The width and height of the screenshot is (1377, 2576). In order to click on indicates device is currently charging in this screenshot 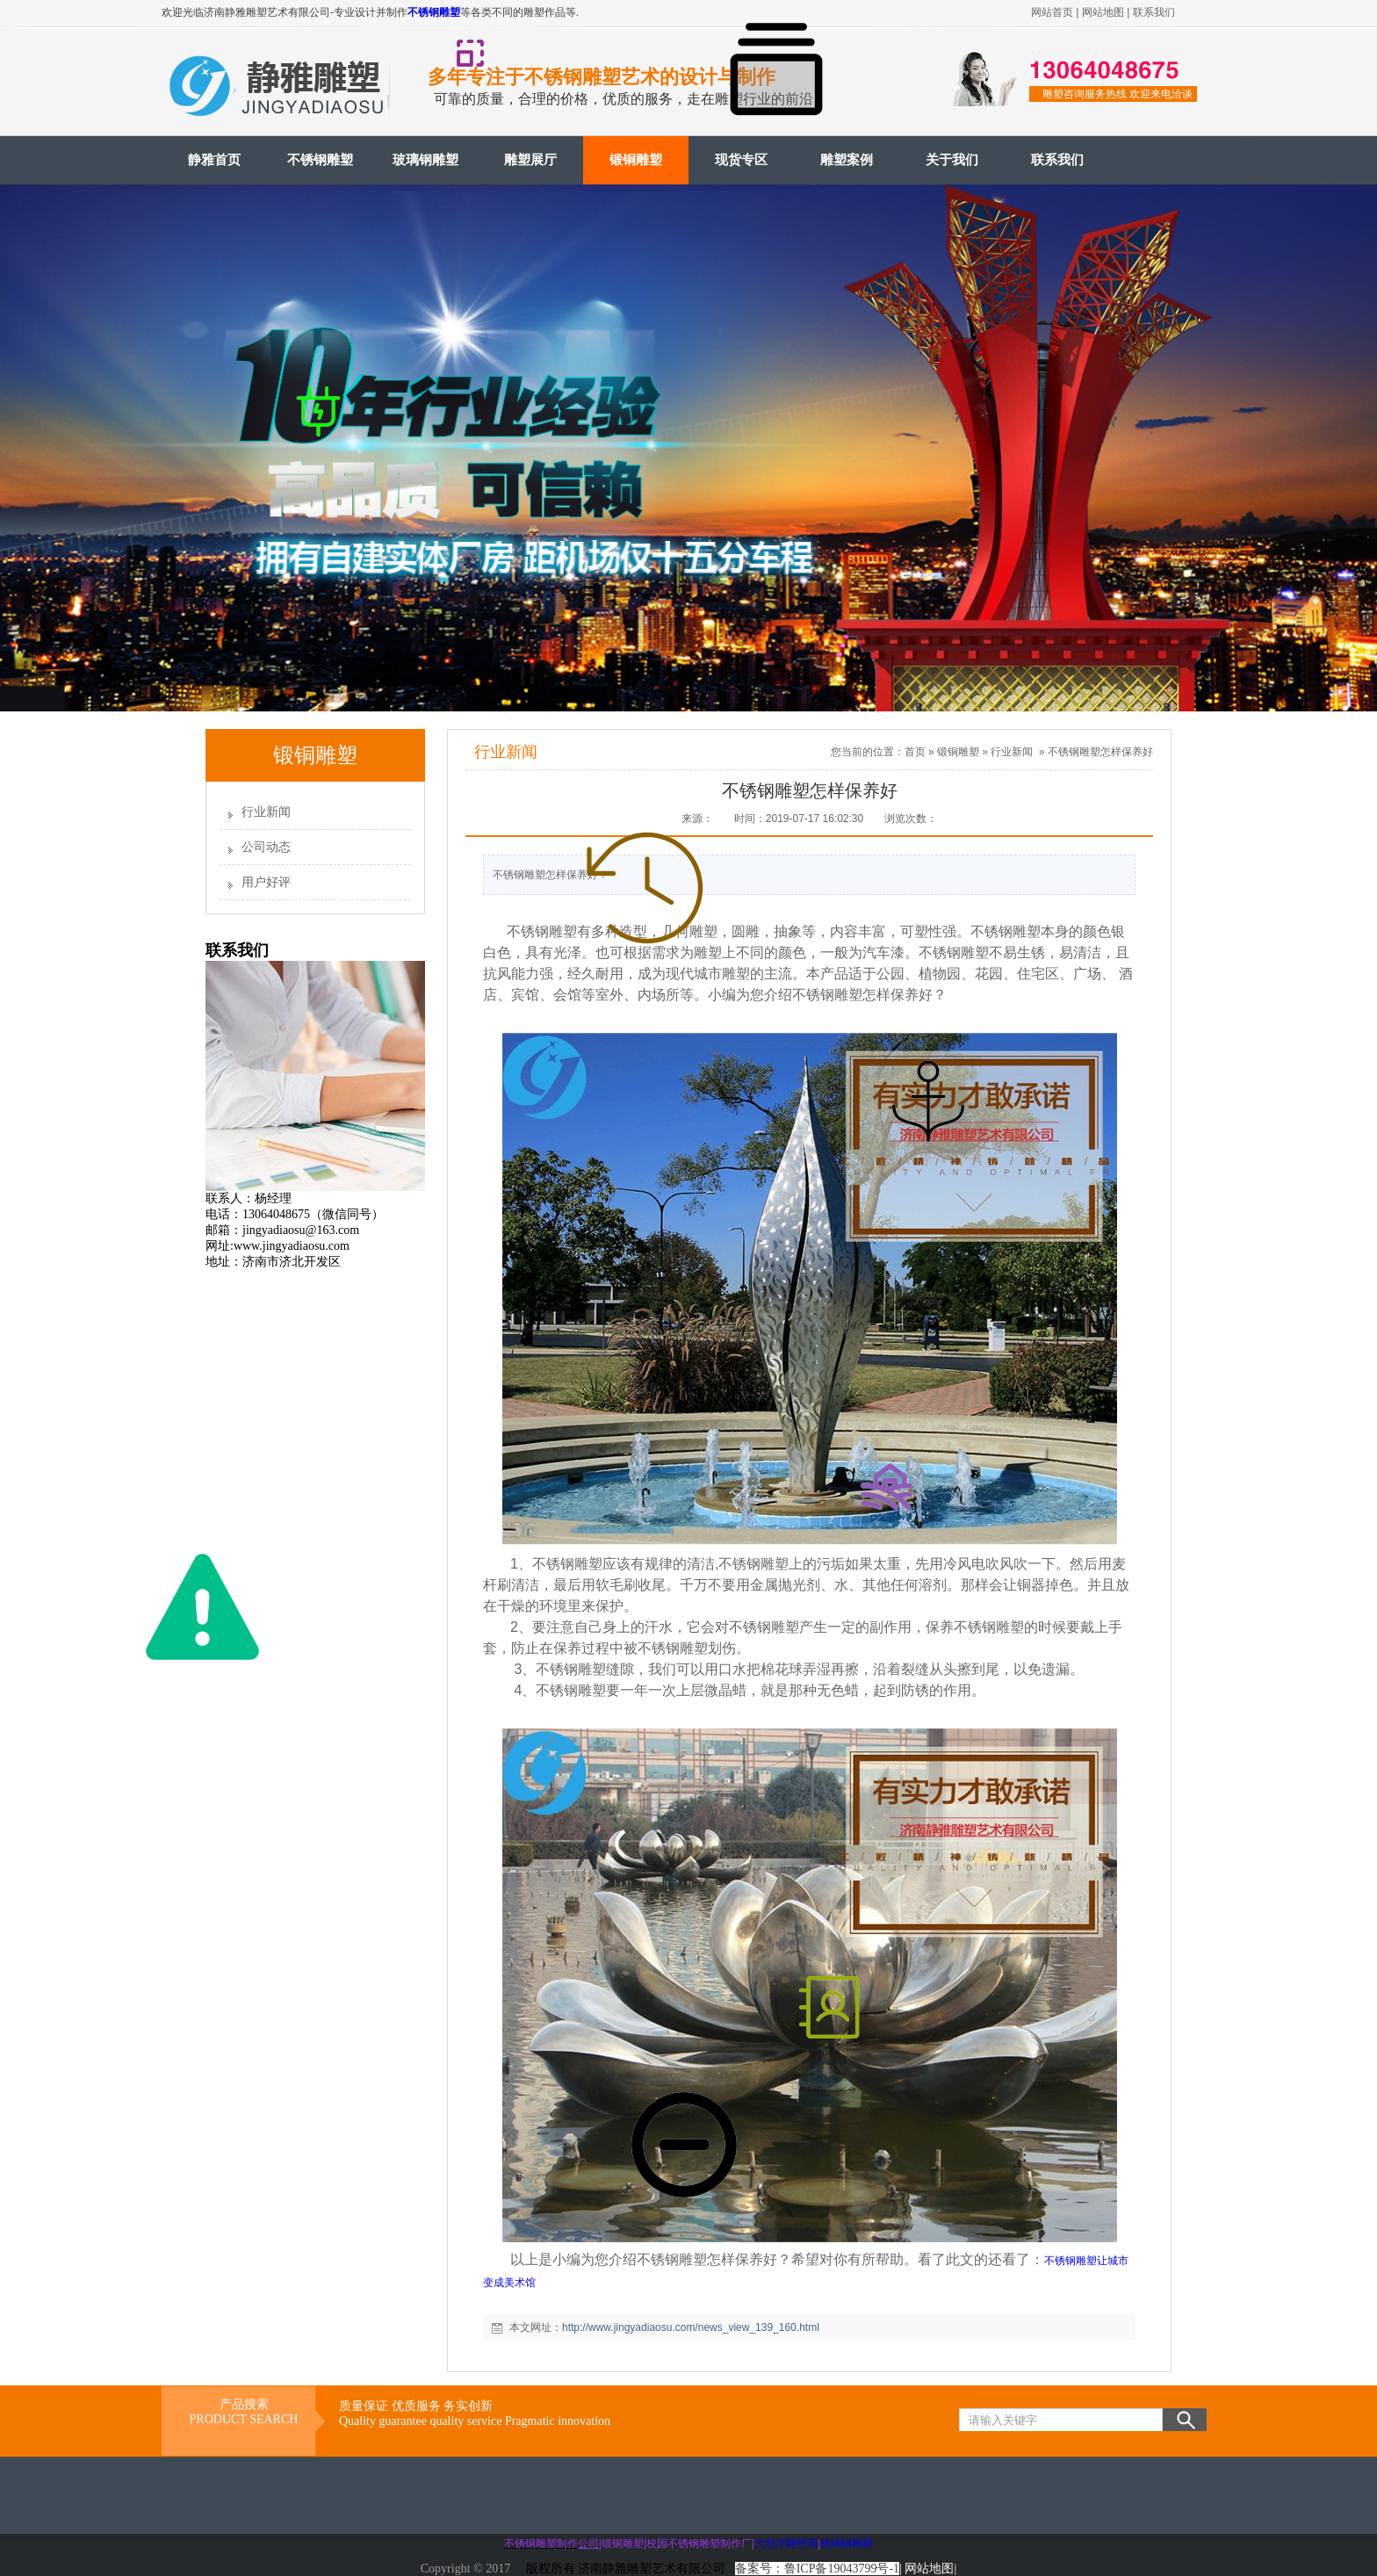, I will do `click(318, 411)`.